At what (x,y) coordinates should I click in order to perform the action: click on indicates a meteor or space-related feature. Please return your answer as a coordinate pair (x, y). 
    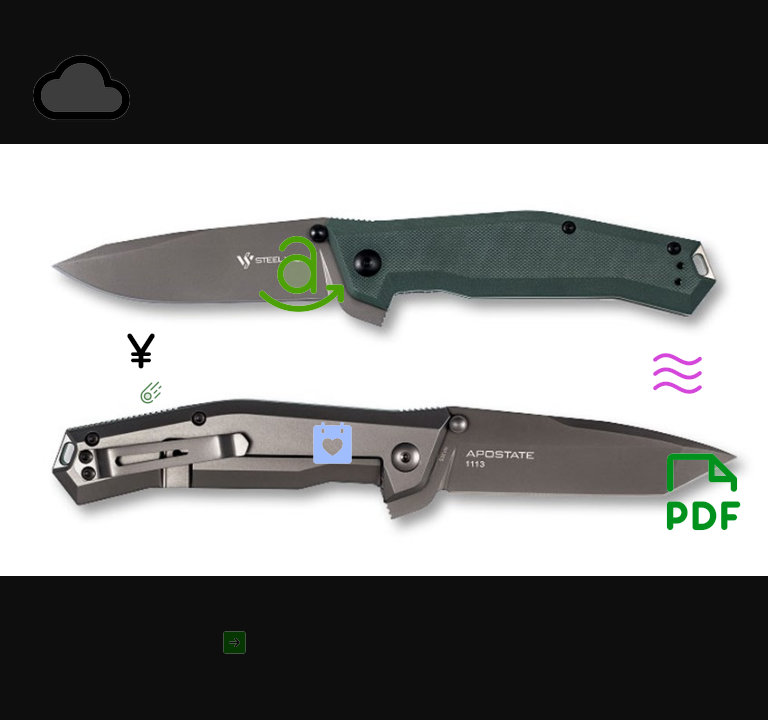
    Looking at the image, I should click on (151, 393).